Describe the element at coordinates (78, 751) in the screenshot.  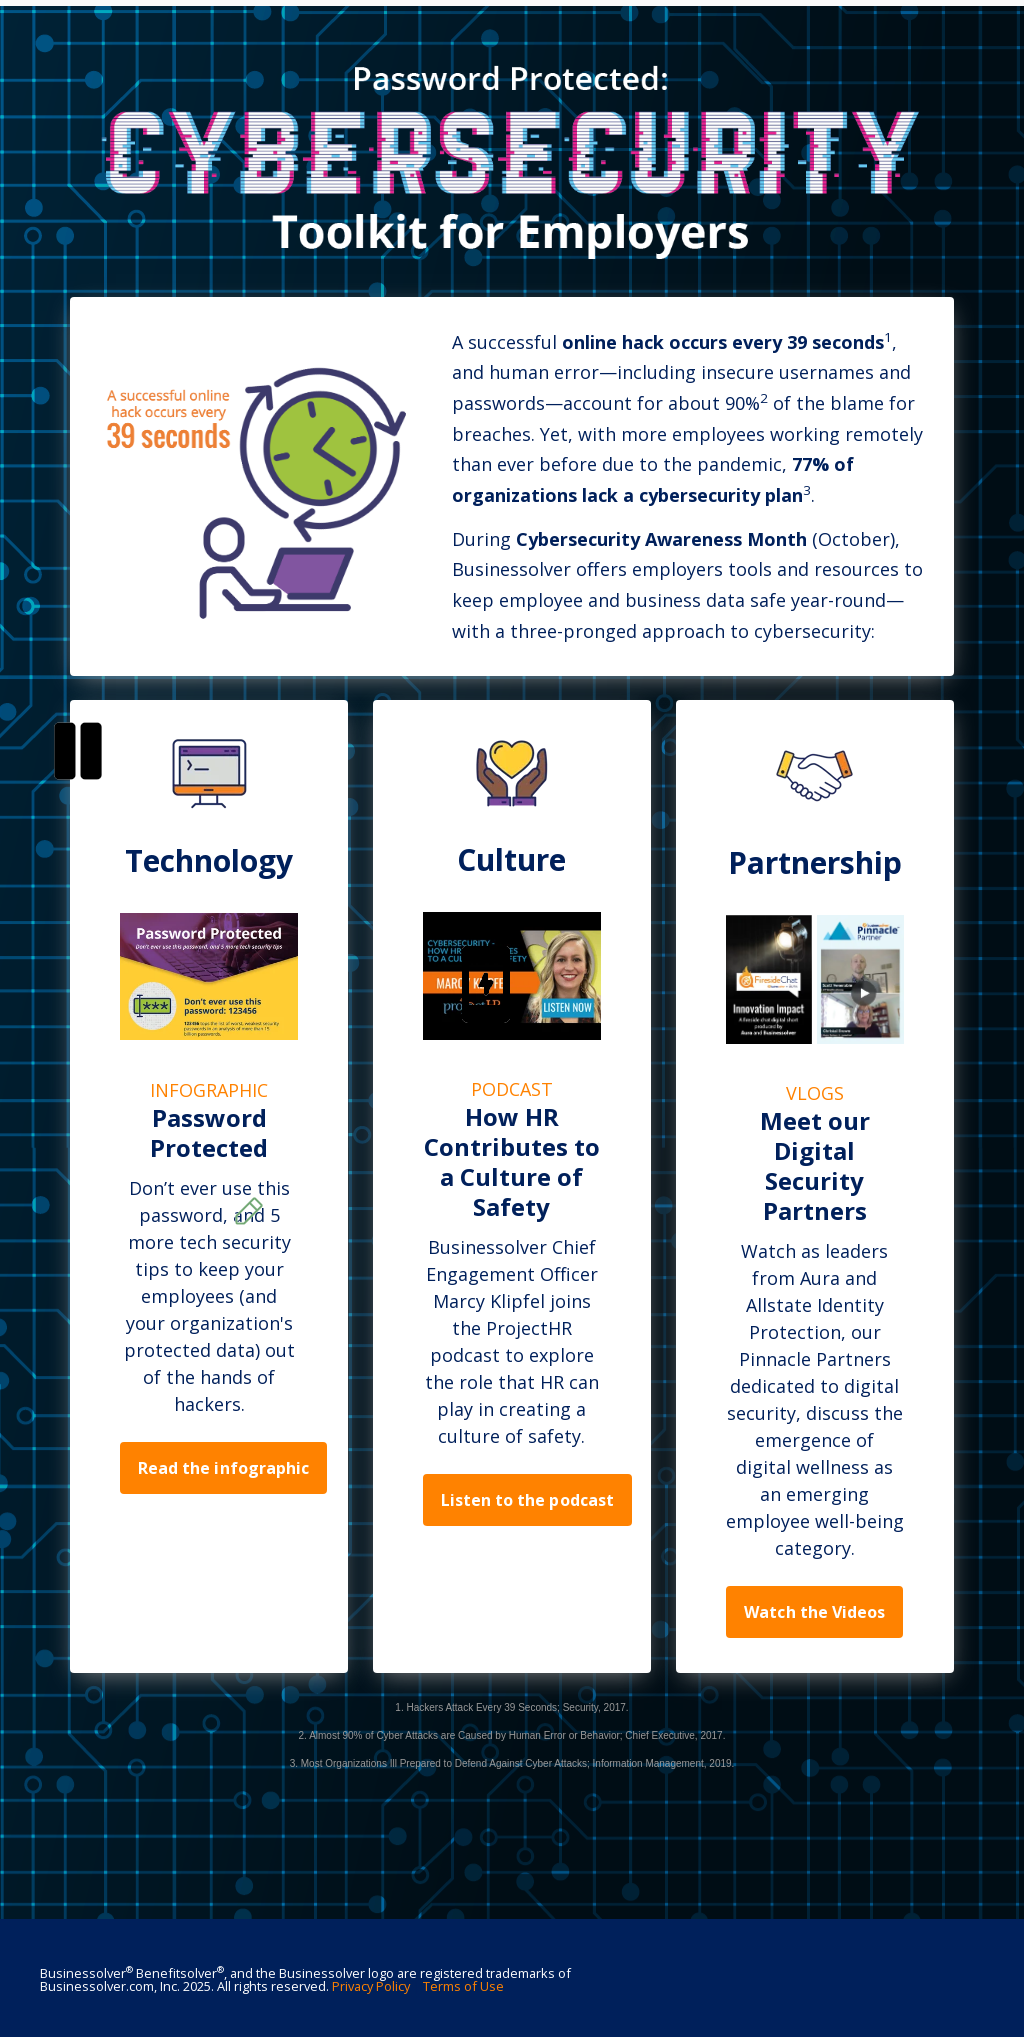
I see `switch to column view layout` at that location.